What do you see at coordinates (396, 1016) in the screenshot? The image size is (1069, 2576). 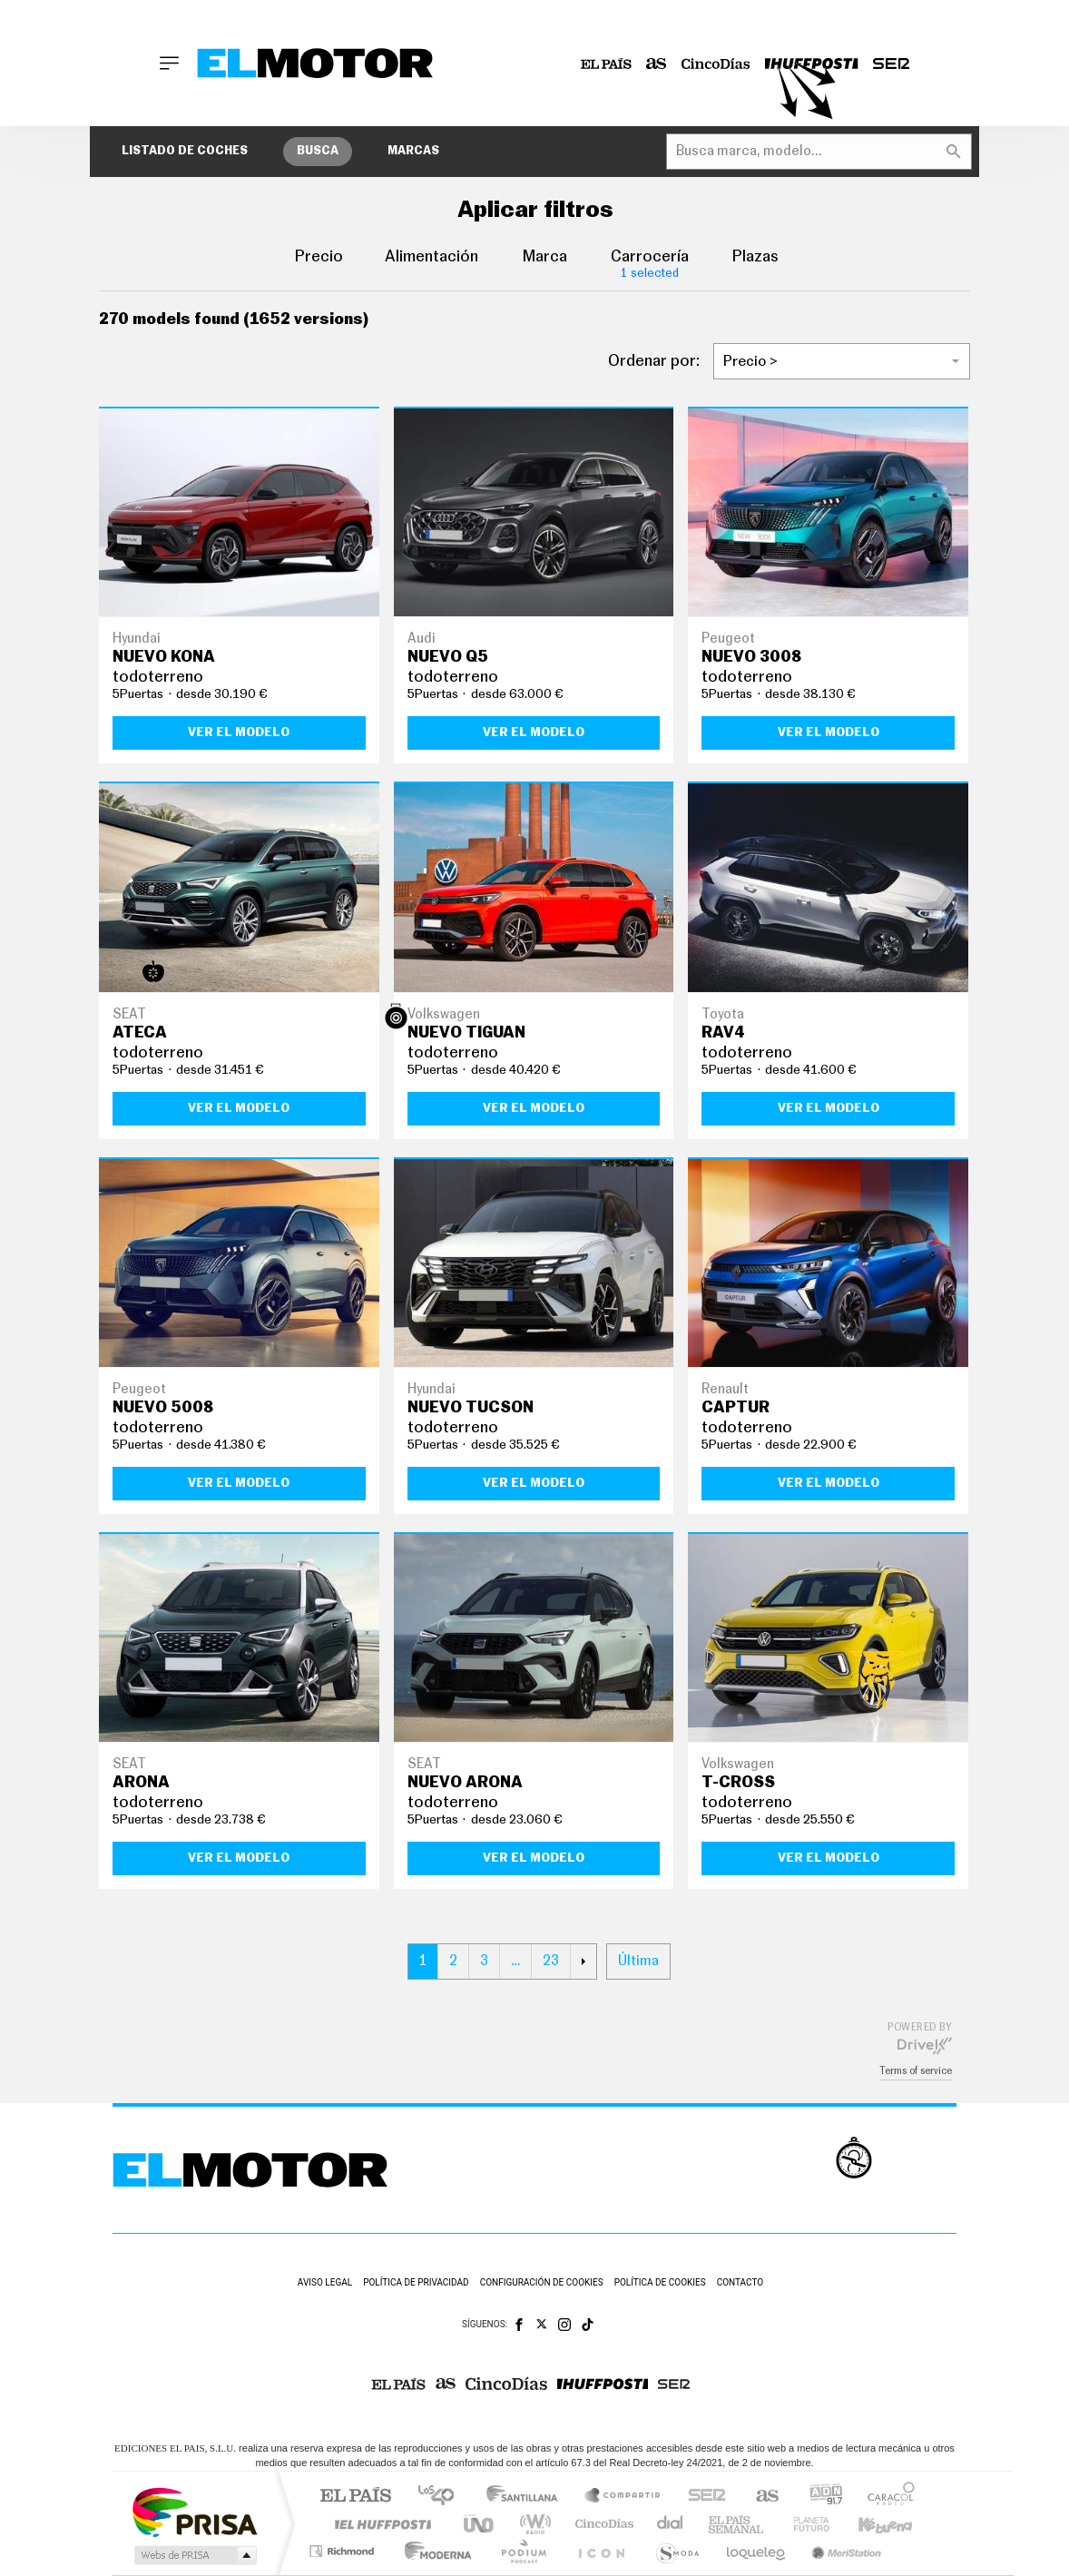 I see `place a teller mine explosive in-game` at bounding box center [396, 1016].